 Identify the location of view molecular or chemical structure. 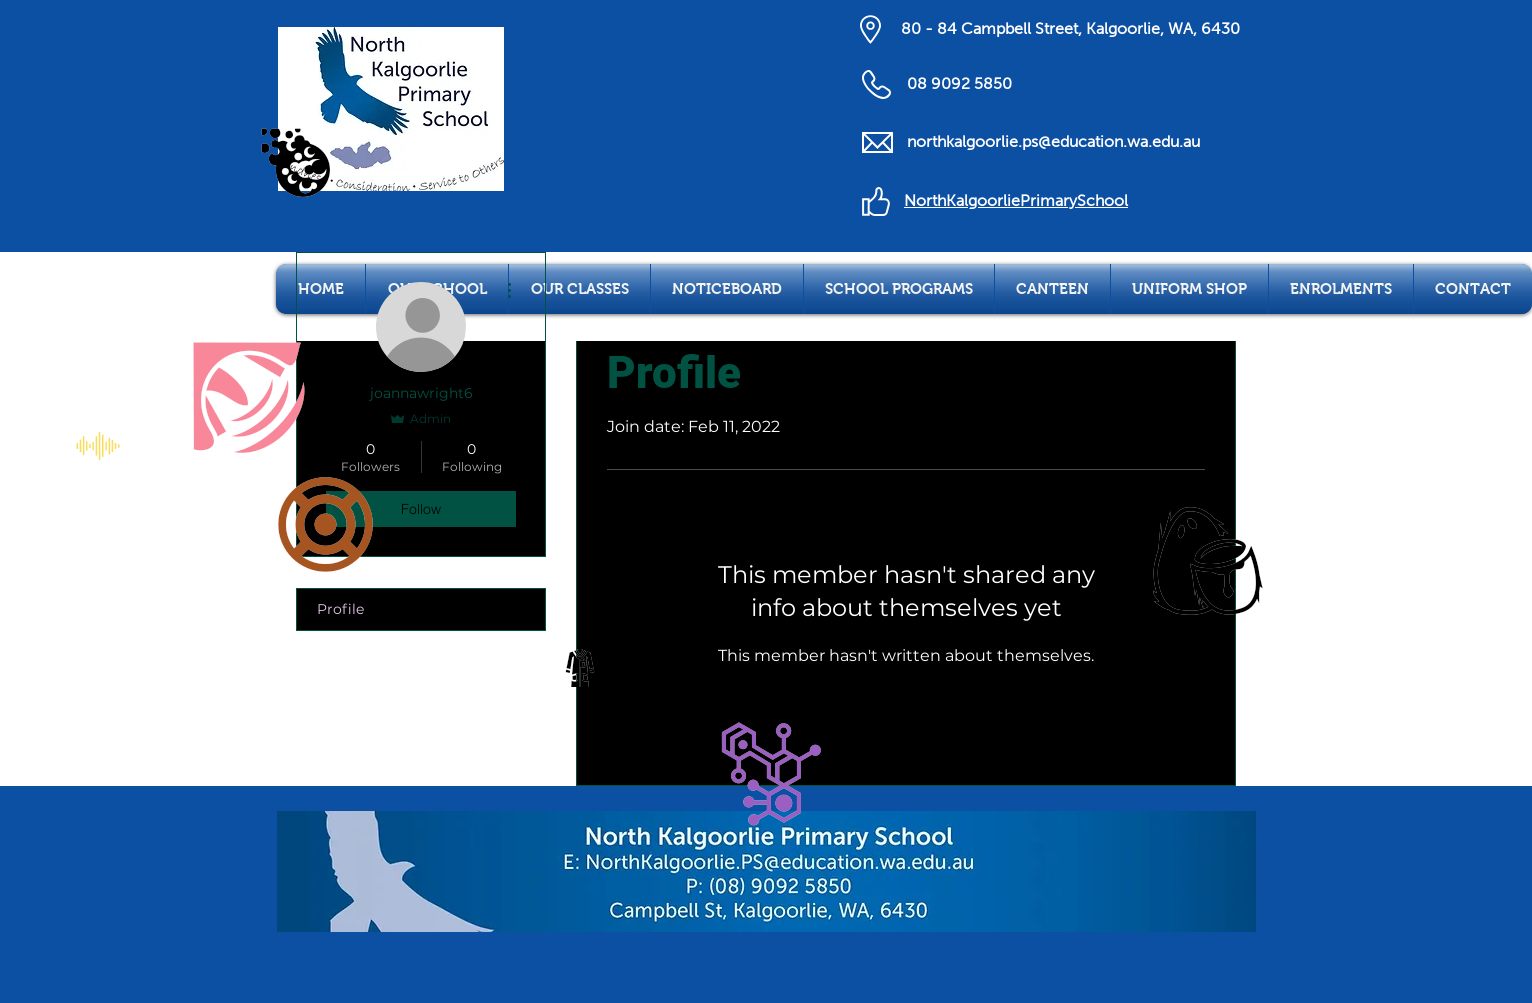
(771, 774).